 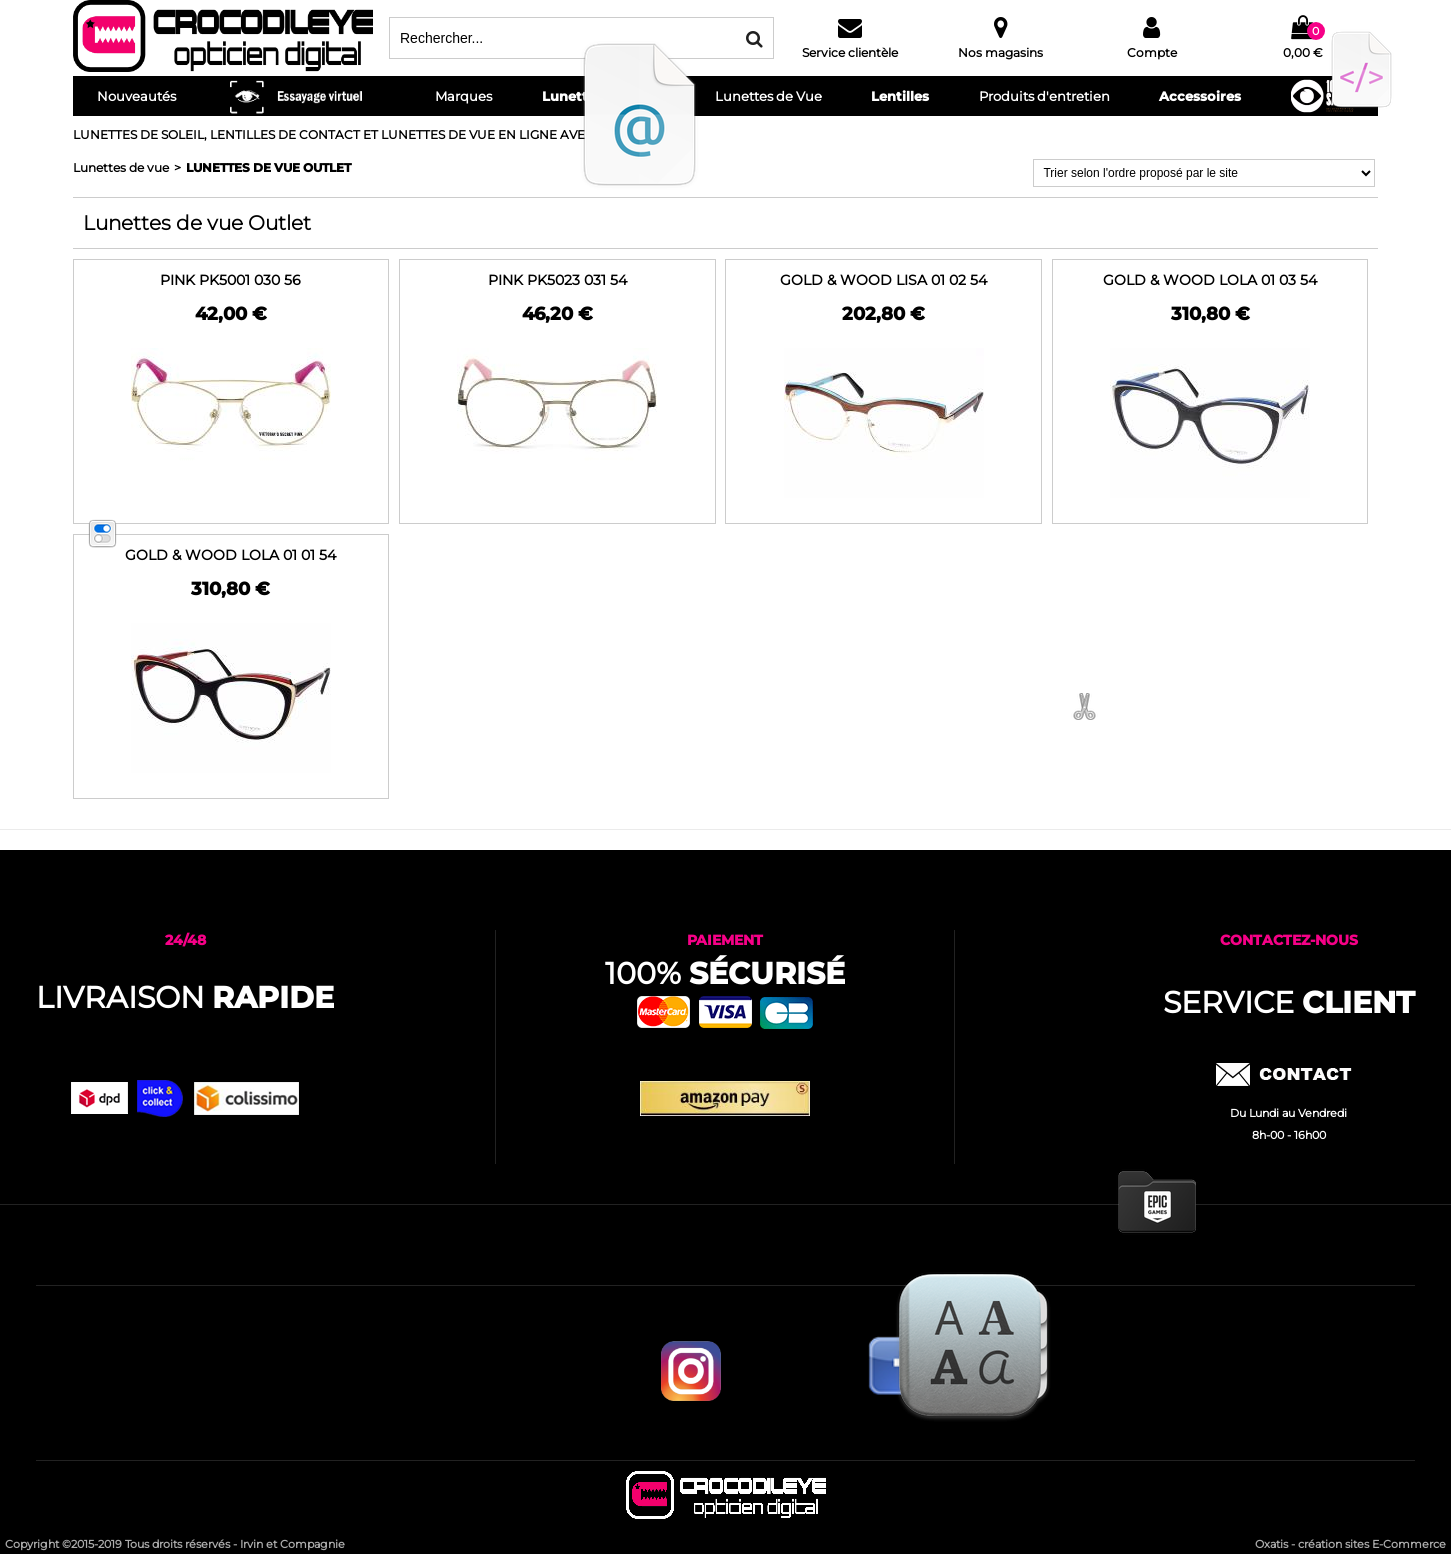 I want to click on open font book to manage installed fonts, so click(x=970, y=1345).